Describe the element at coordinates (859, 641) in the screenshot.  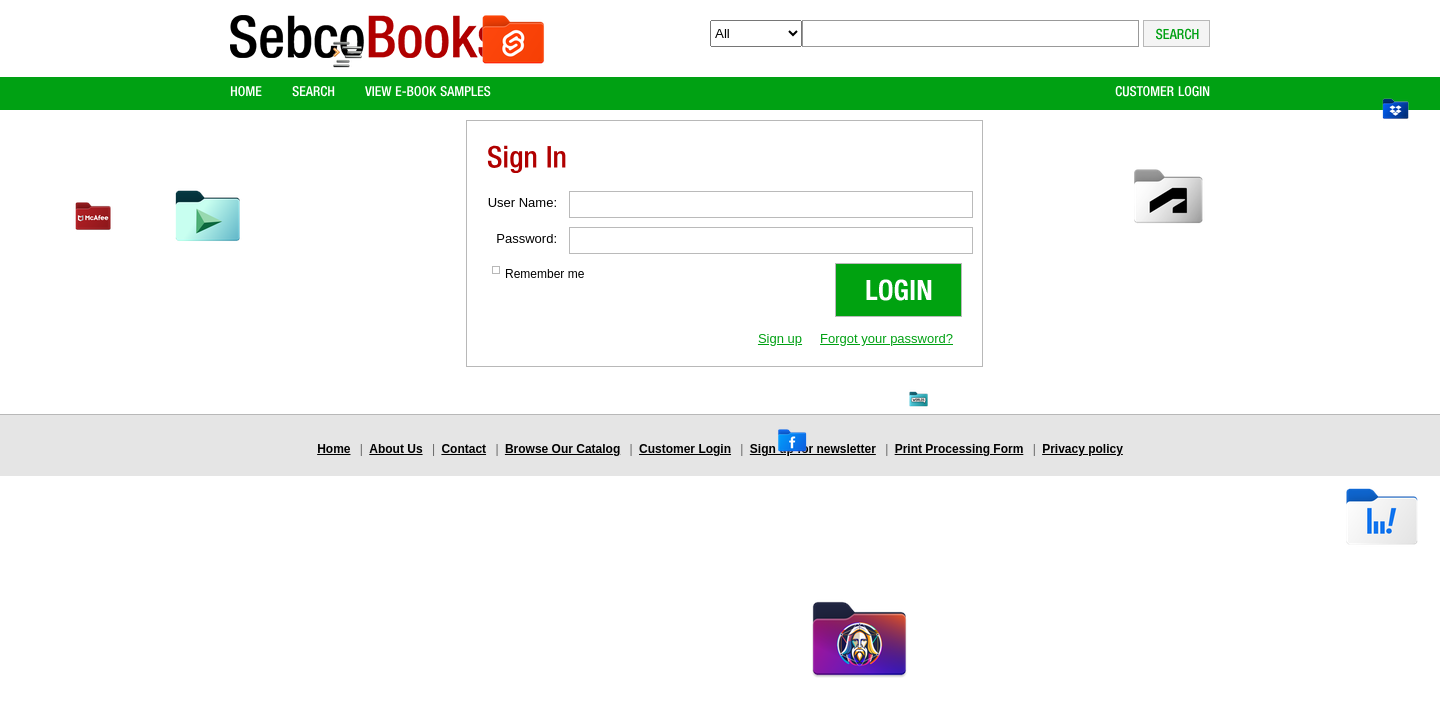
I see `open Leonardo.ai project folder` at that location.